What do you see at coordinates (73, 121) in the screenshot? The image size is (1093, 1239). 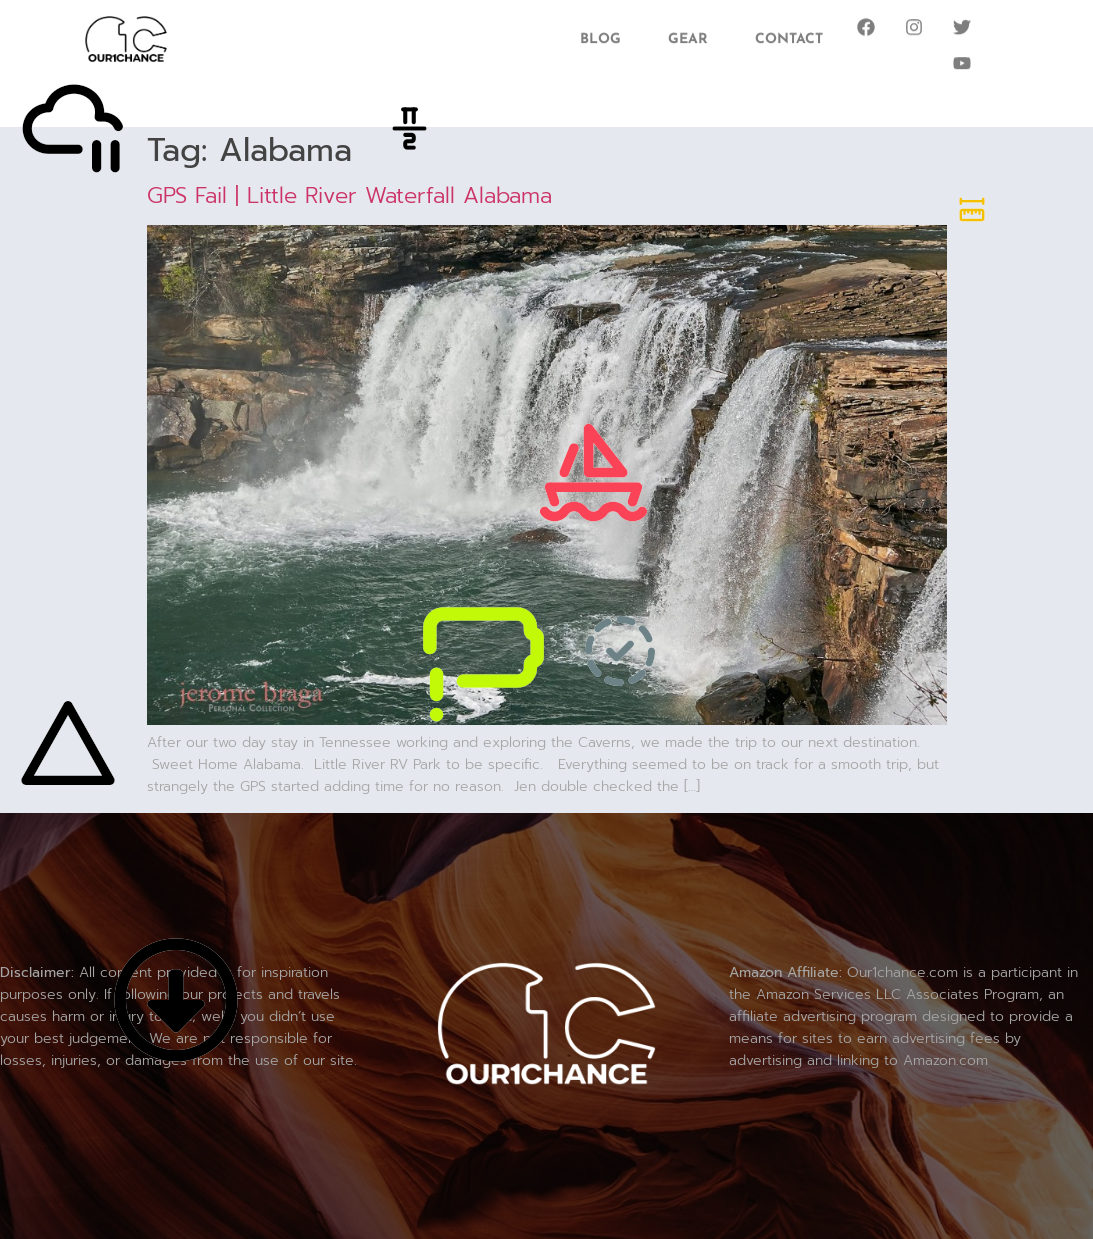 I see `pause cloud sync or upload` at bounding box center [73, 121].